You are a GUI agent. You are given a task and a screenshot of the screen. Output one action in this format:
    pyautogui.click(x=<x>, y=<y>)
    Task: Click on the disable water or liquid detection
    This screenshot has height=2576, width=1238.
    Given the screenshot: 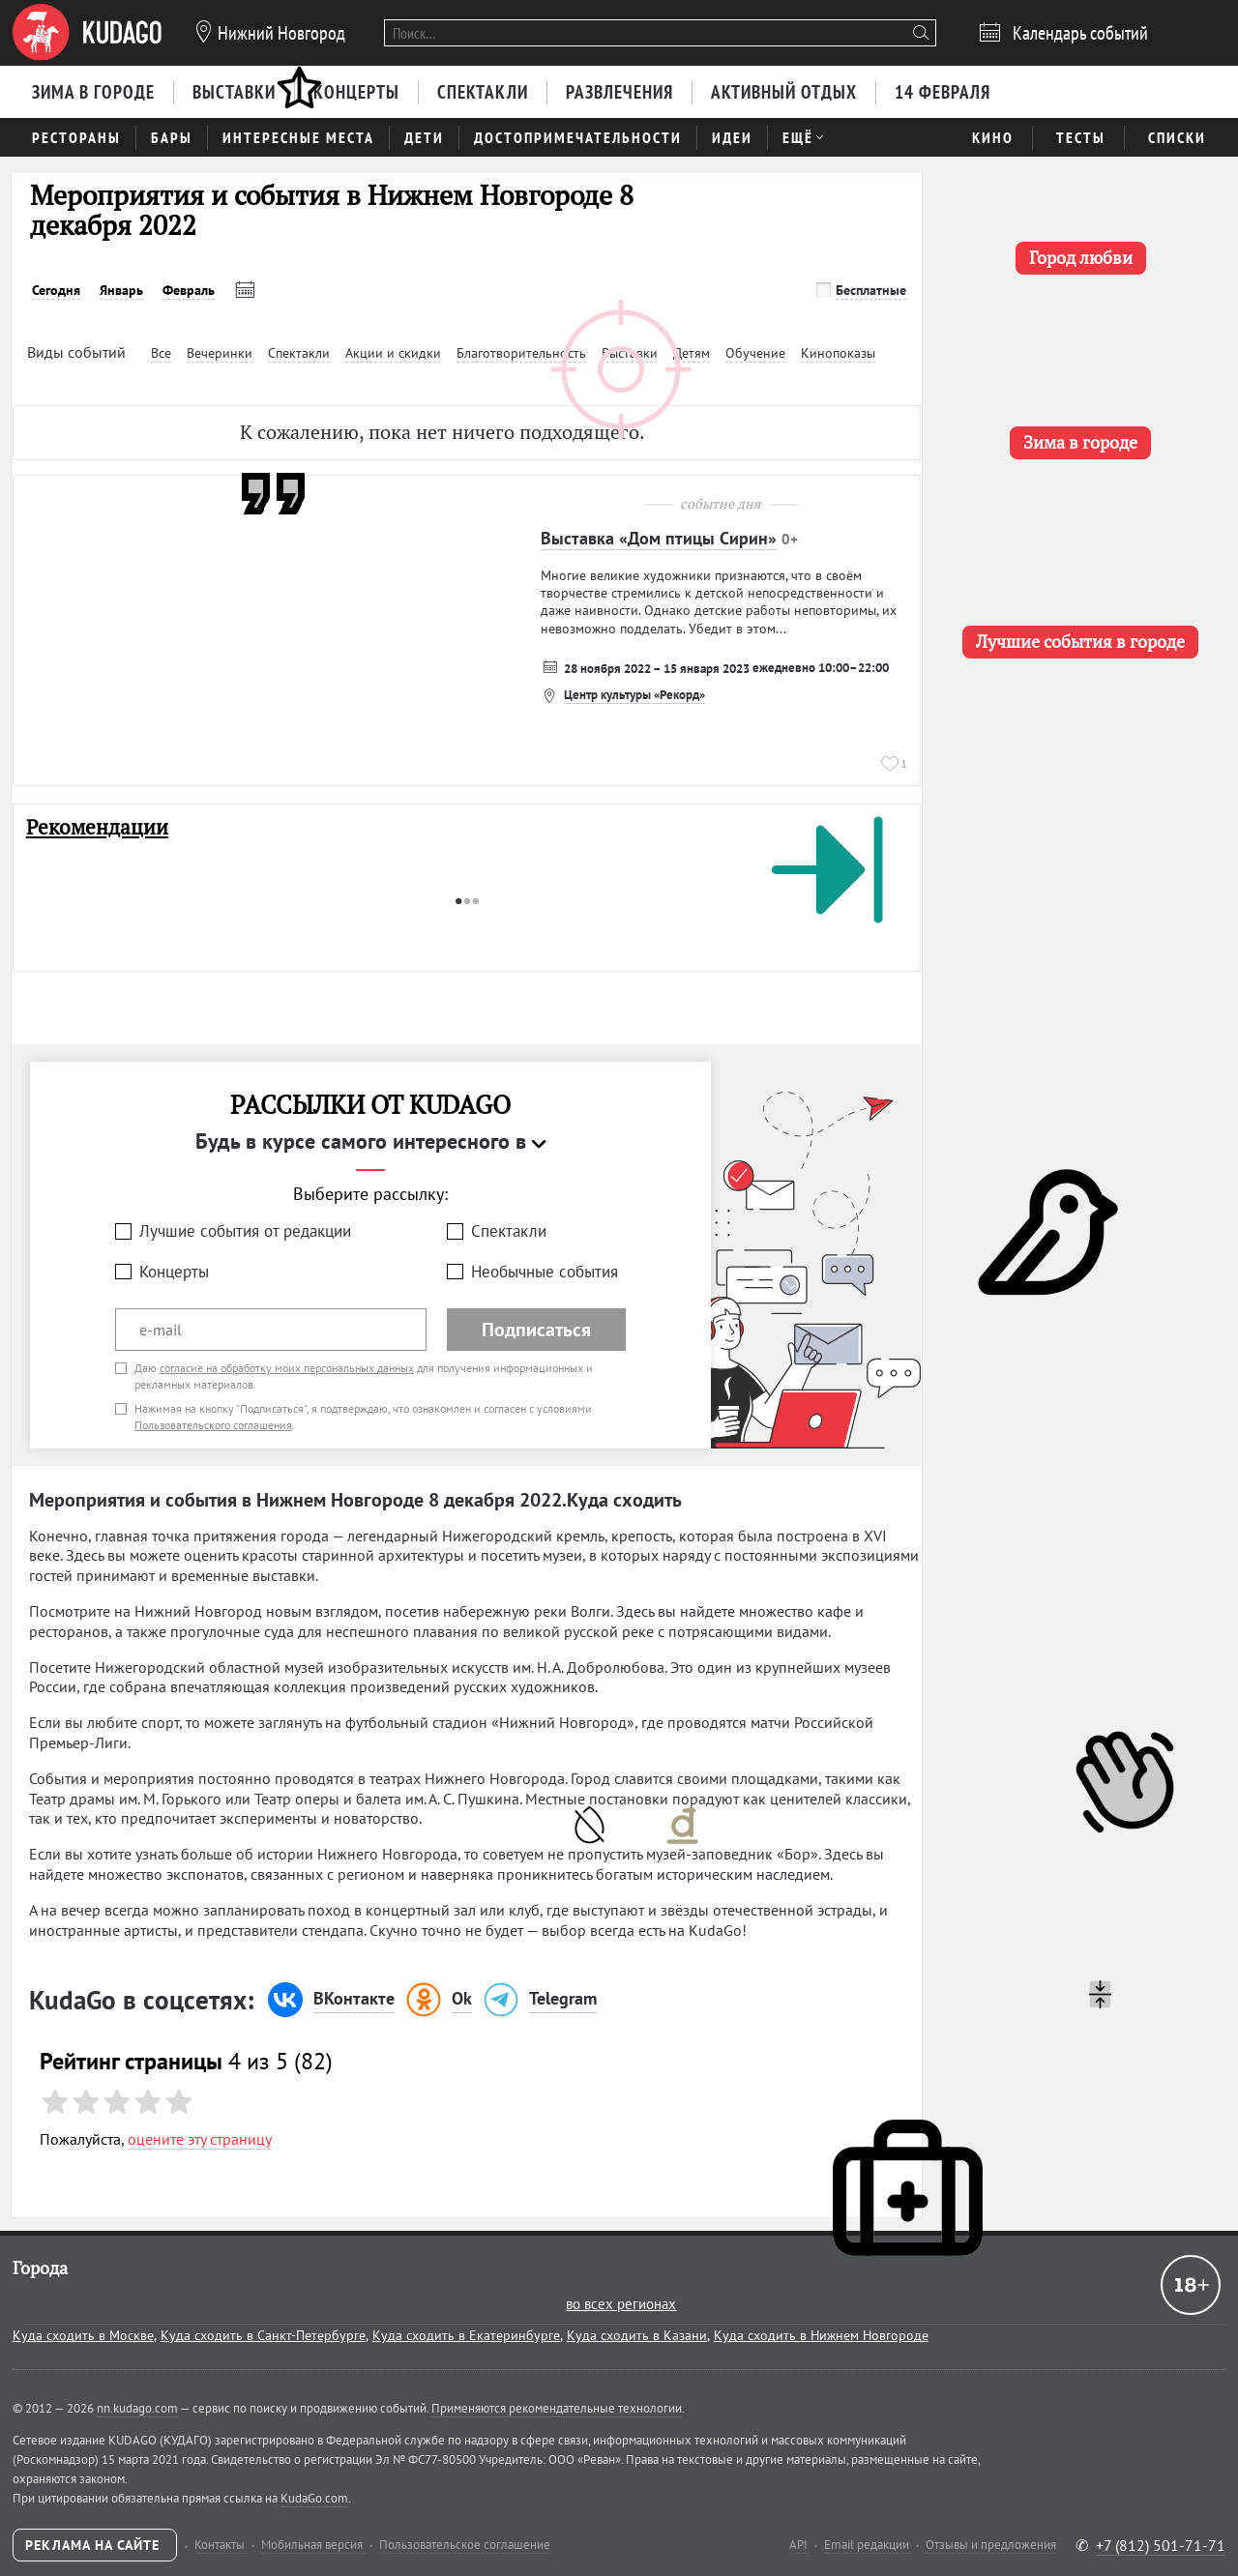 What is the action you would take?
    pyautogui.click(x=589, y=1826)
    